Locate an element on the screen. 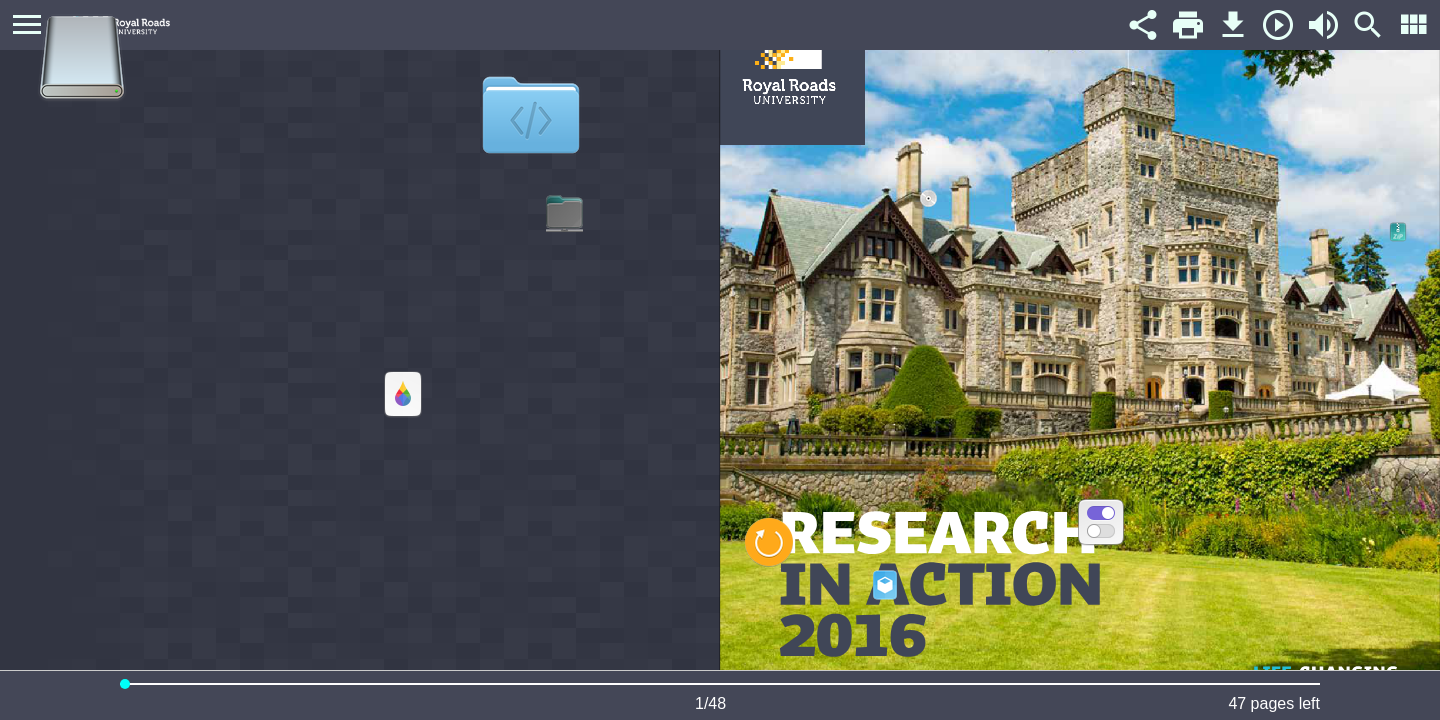  a compressed zip file is located at coordinates (1398, 232).